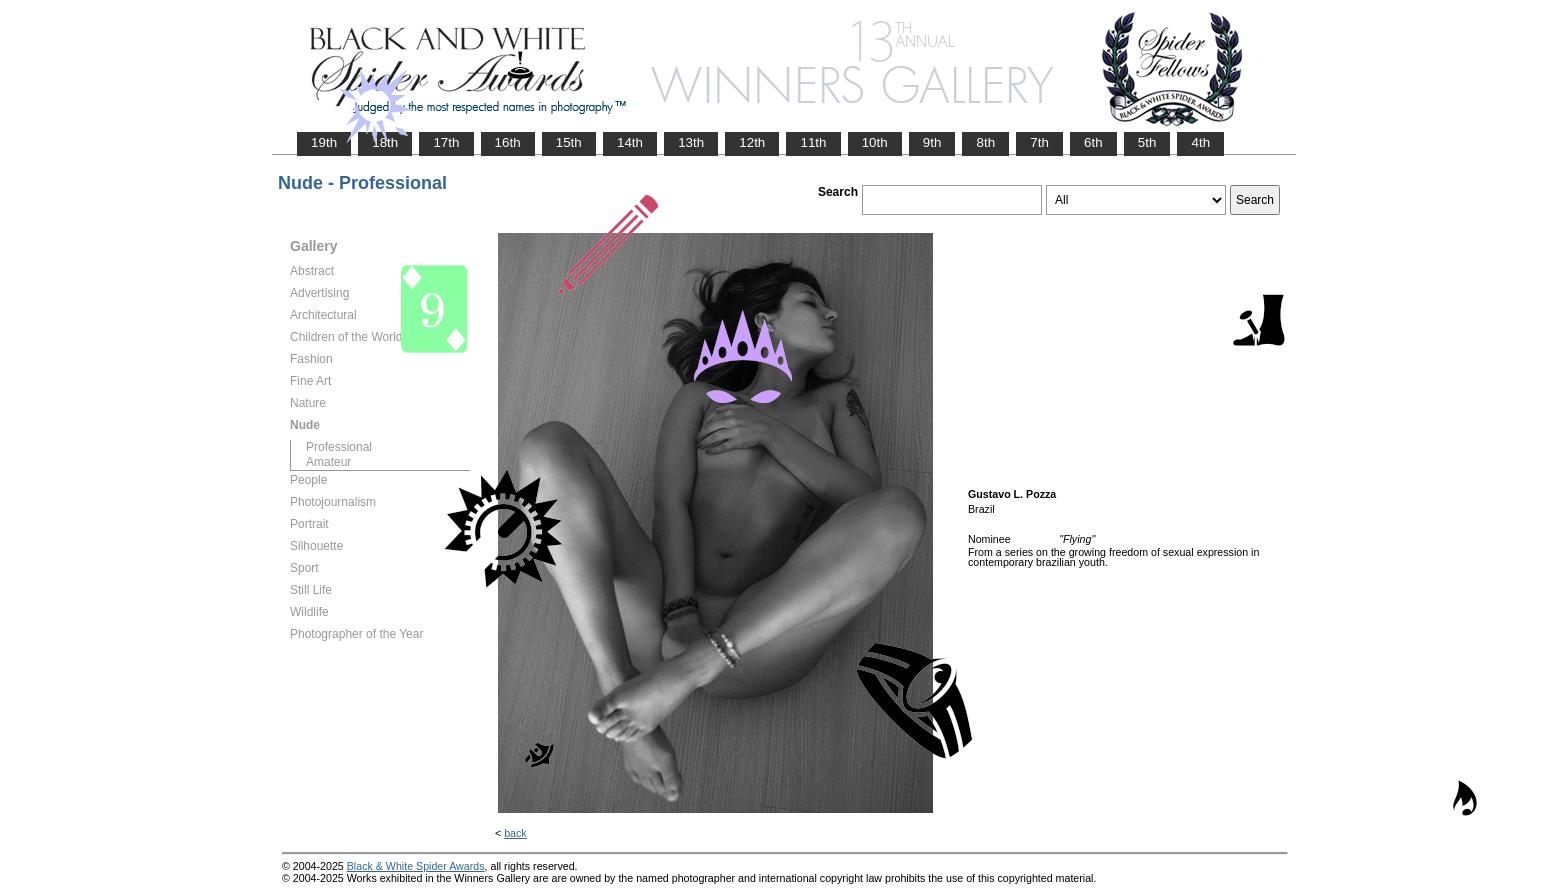  Describe the element at coordinates (539, 756) in the screenshot. I see `select halberd weapon in game inventory` at that location.